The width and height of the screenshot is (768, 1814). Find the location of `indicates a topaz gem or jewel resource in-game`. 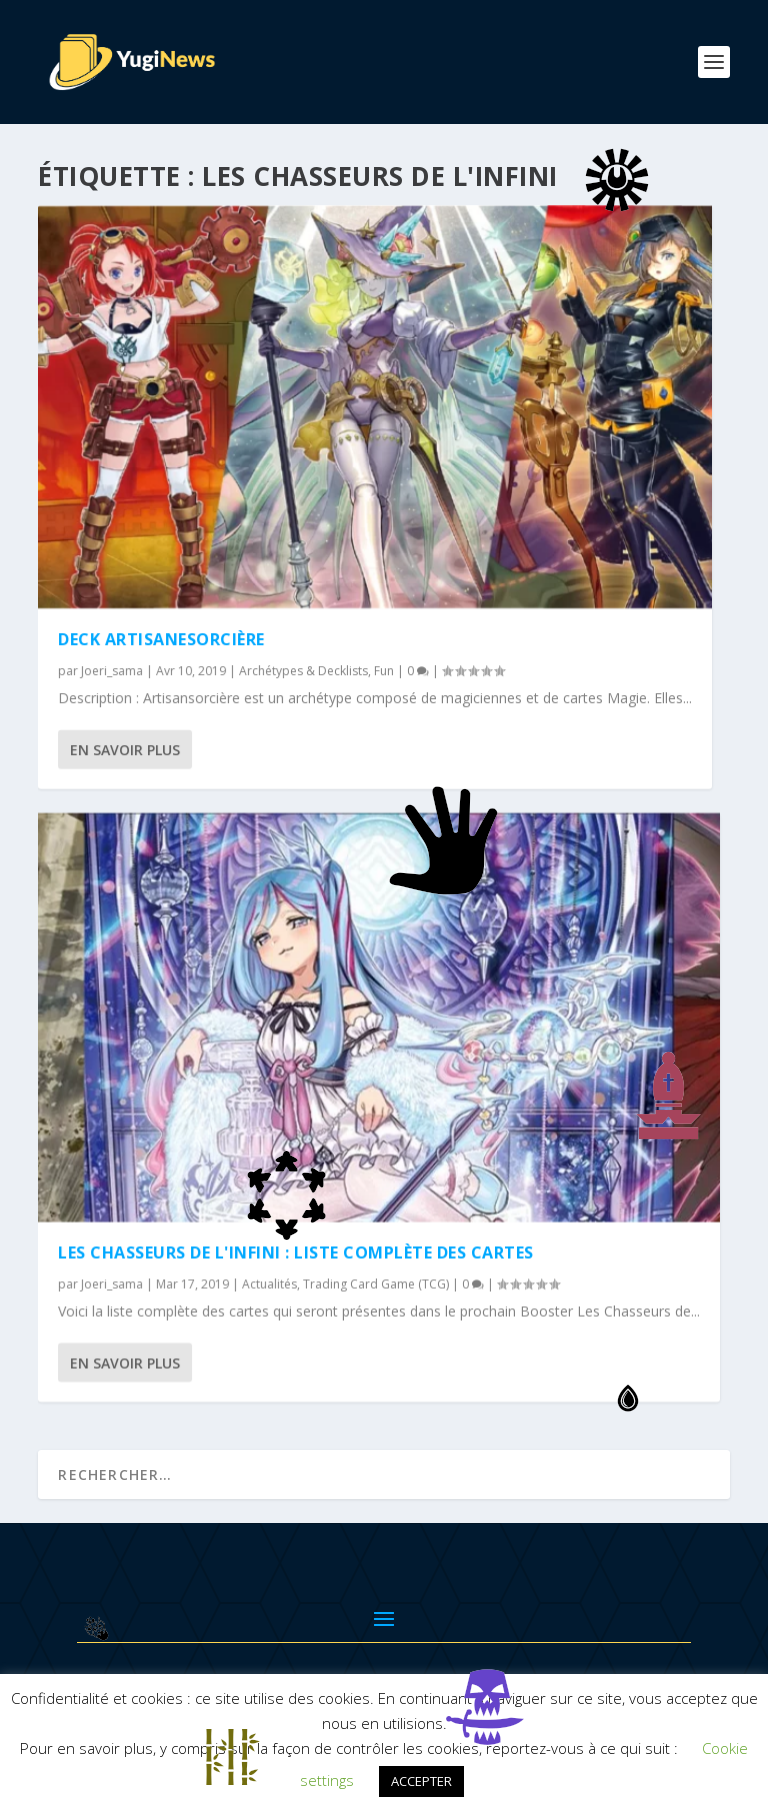

indicates a topaz gem or jewel resource in-game is located at coordinates (628, 1398).